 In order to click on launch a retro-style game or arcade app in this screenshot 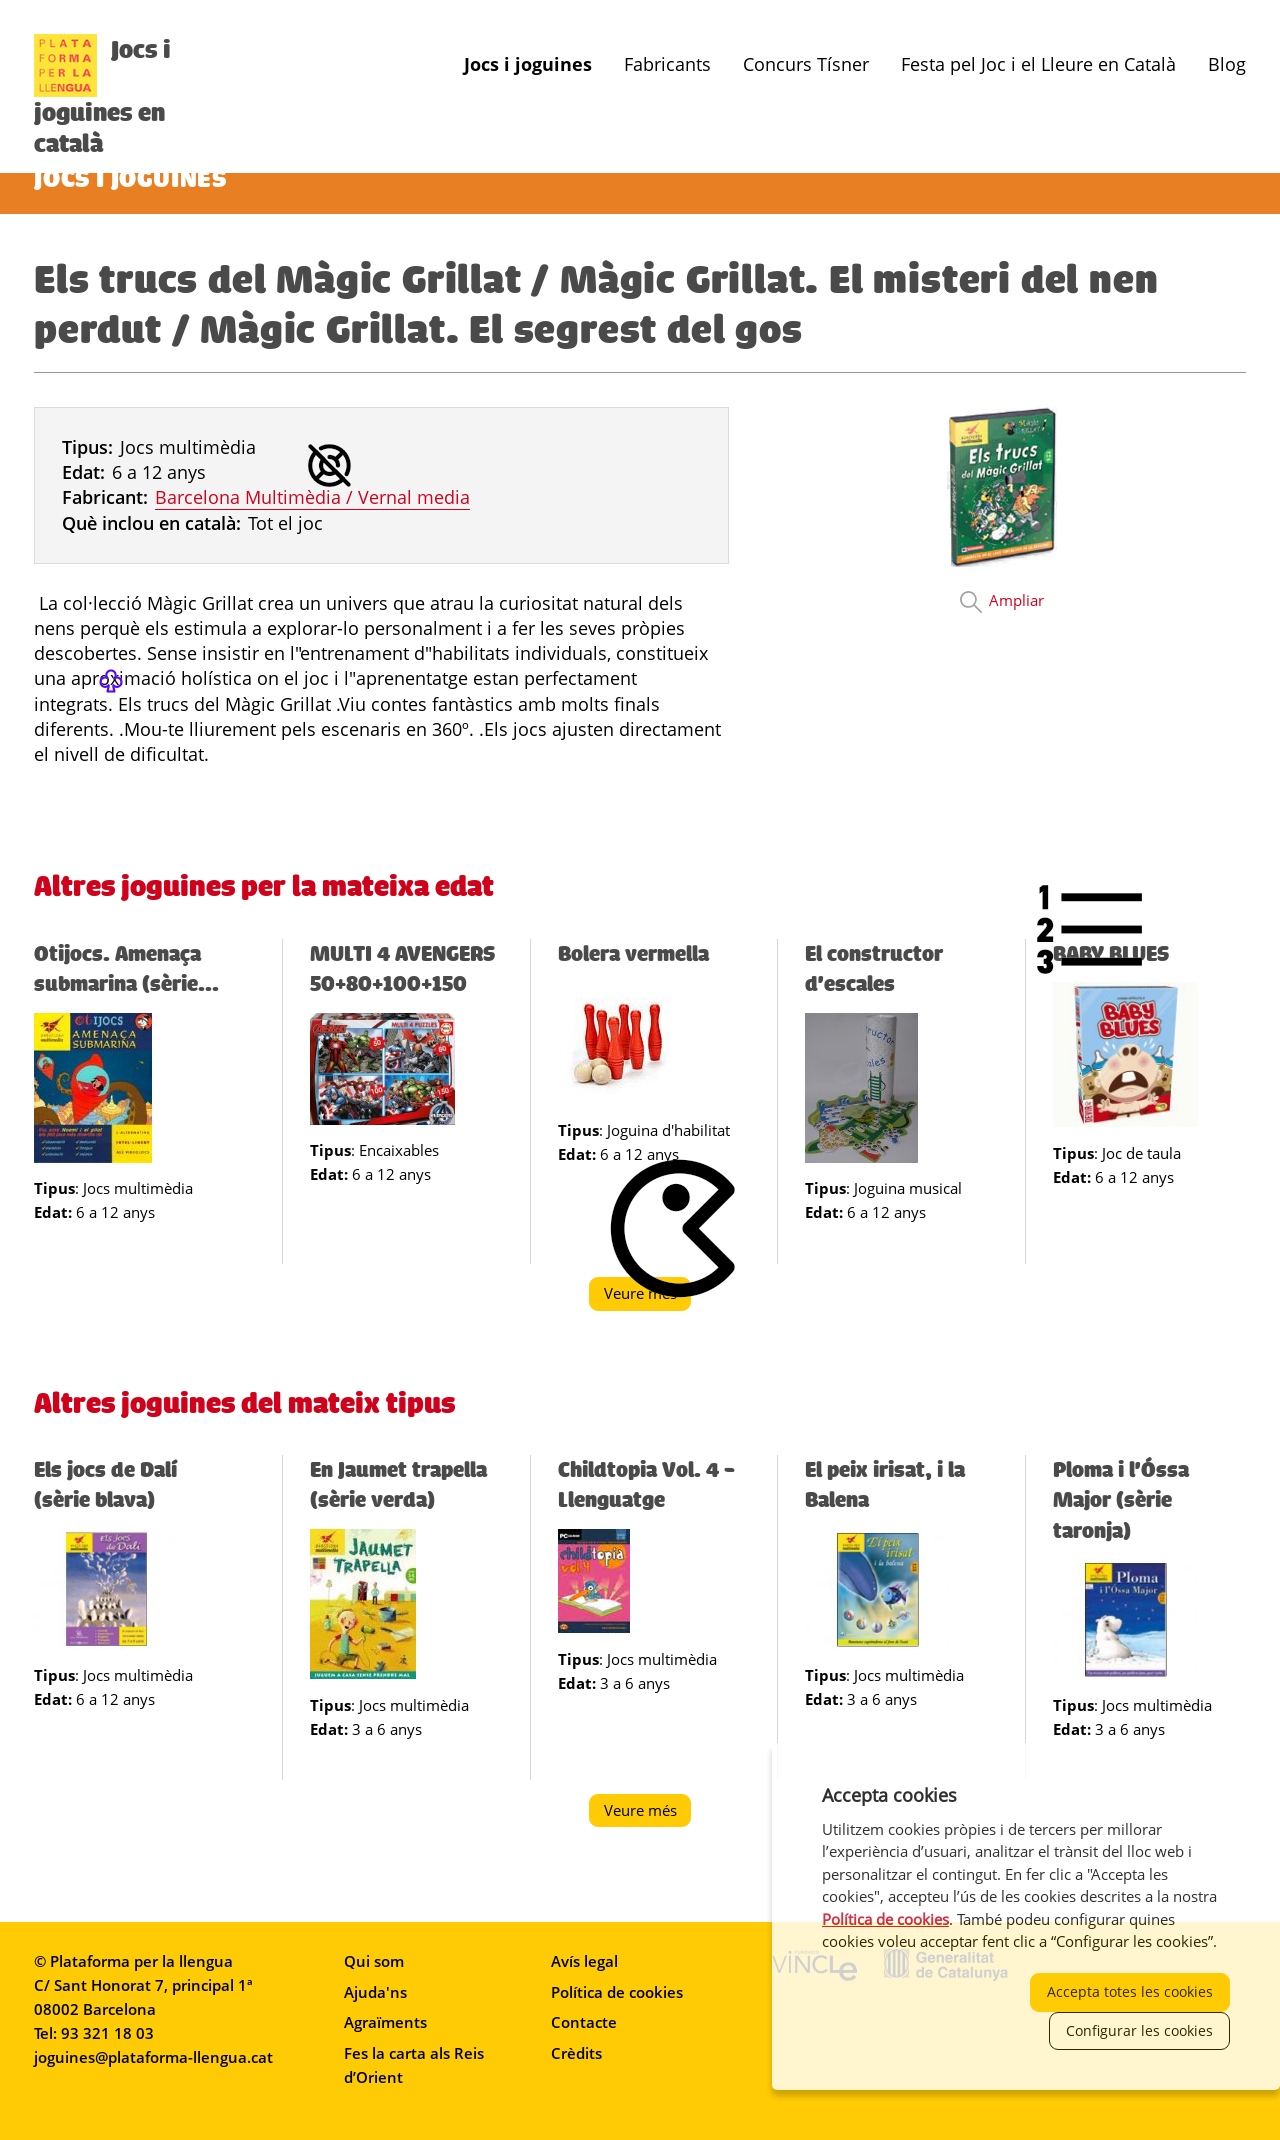, I will do `click(679, 1228)`.